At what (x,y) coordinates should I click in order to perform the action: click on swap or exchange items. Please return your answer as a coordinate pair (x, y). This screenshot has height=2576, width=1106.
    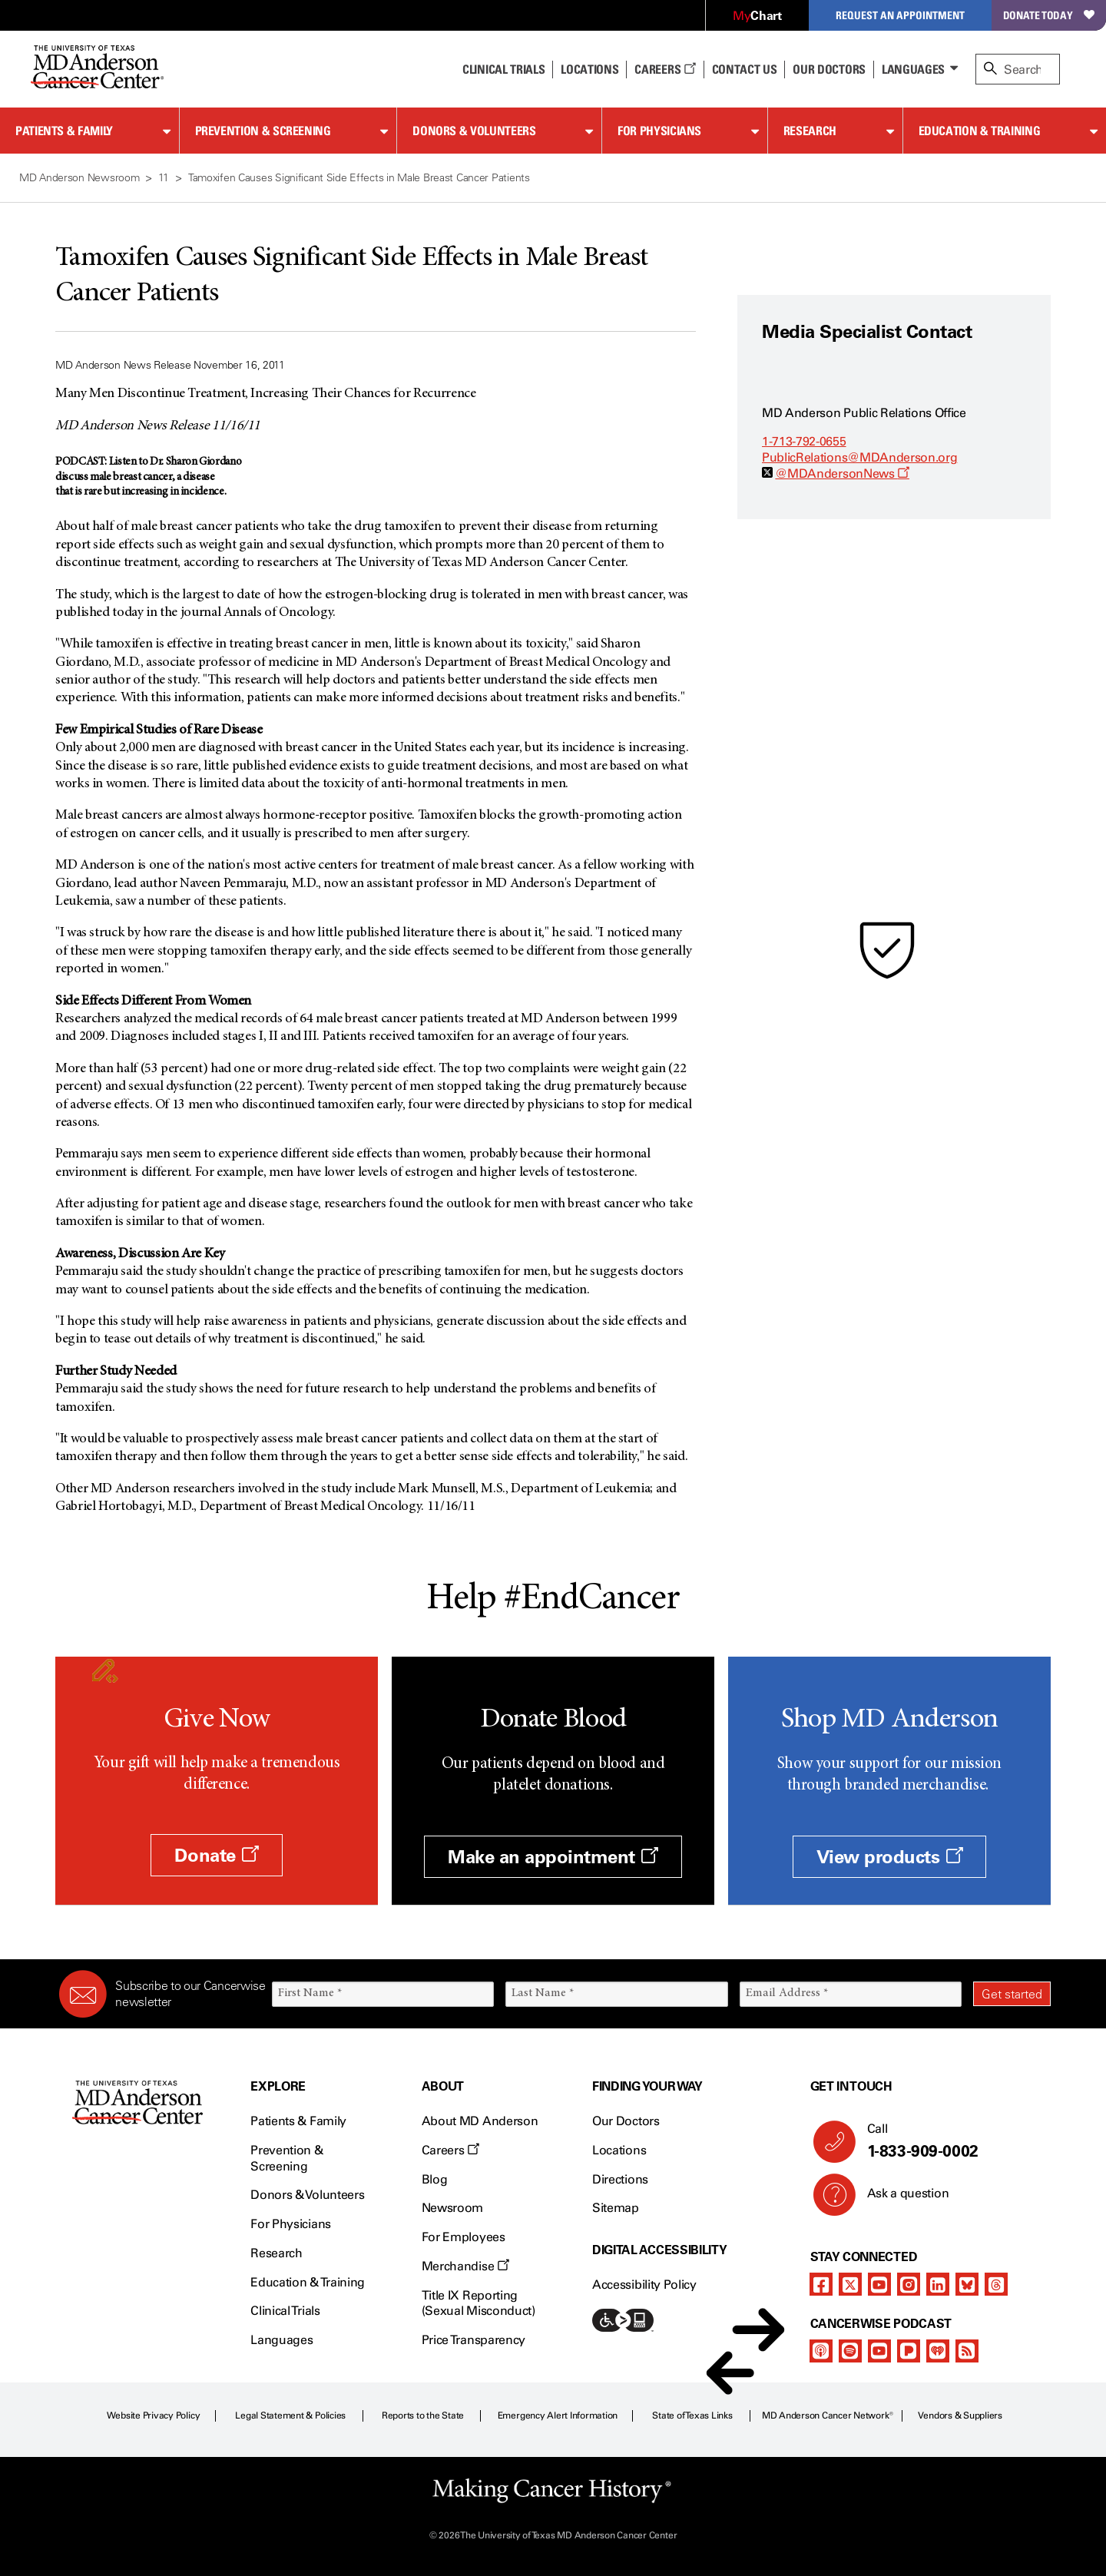
    Looking at the image, I should click on (745, 2351).